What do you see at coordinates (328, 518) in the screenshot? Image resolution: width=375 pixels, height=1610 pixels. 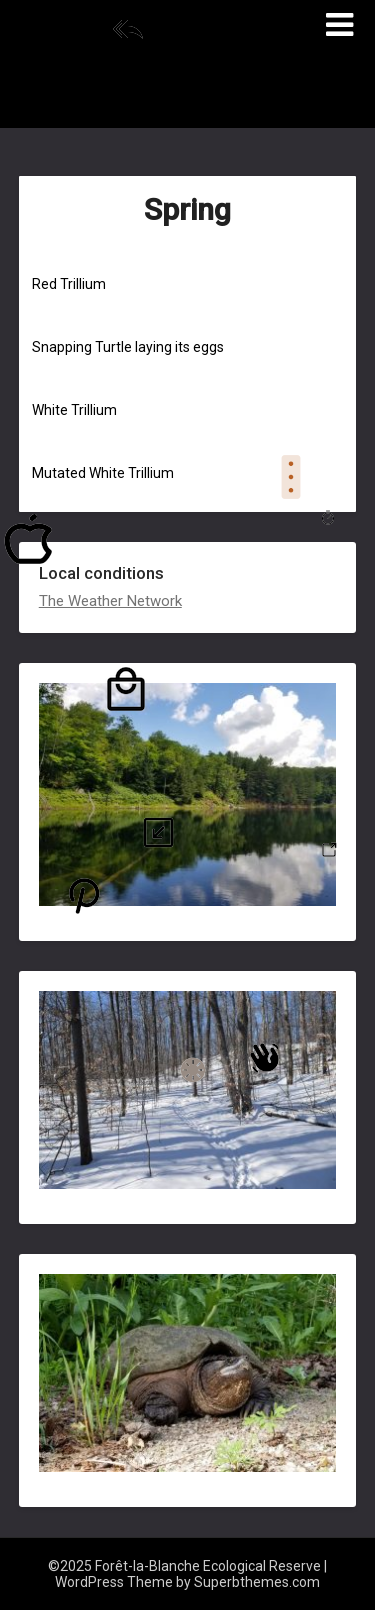 I see `set a countdown timer` at bounding box center [328, 518].